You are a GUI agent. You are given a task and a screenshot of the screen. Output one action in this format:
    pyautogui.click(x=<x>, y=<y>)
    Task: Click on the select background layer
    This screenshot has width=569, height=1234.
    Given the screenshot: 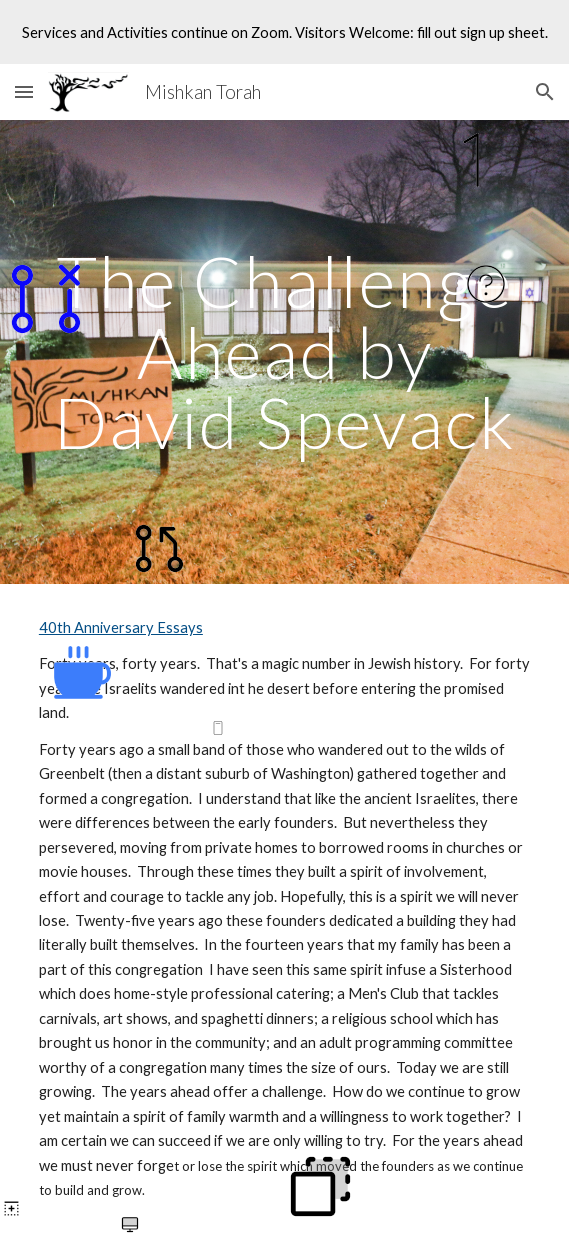 What is the action you would take?
    pyautogui.click(x=320, y=1186)
    